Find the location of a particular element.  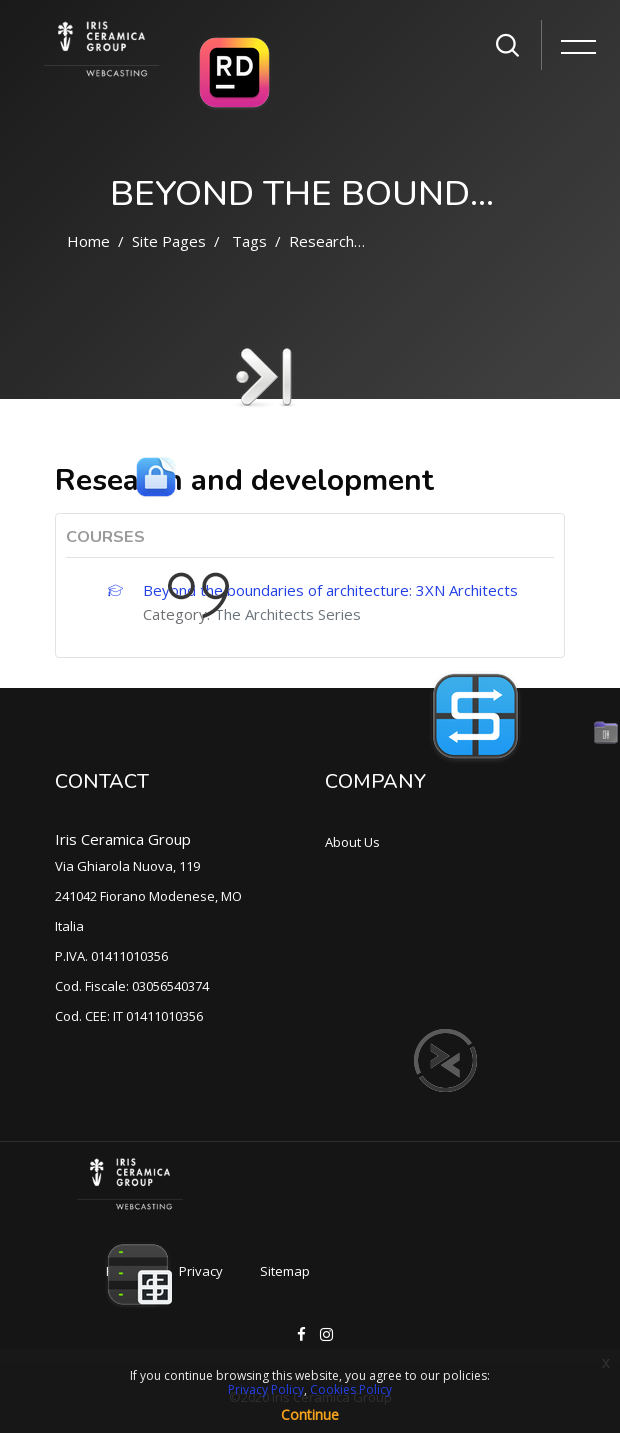

open remmina remote desktop client is located at coordinates (445, 1060).